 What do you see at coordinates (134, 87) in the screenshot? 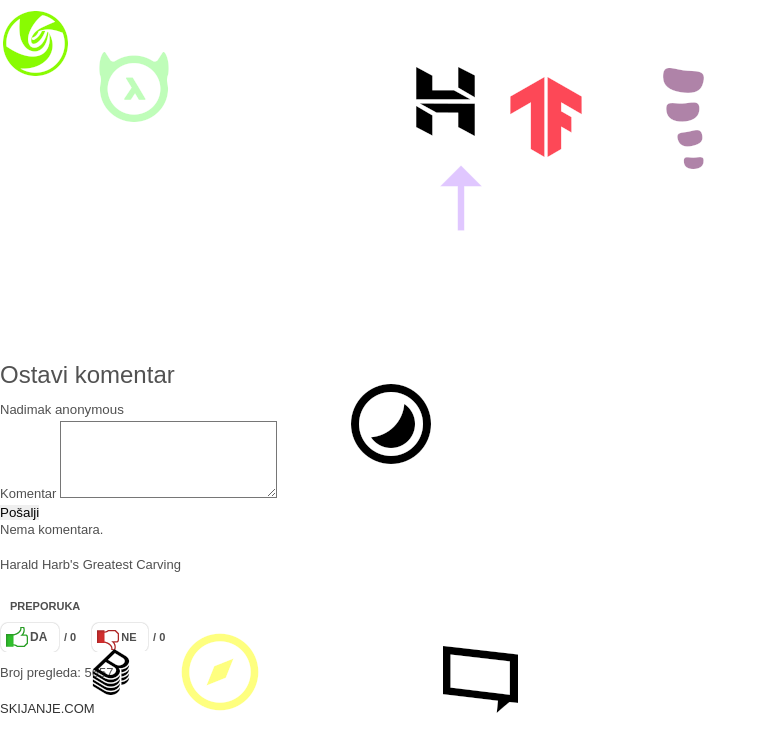
I see `hasura platform logo` at bounding box center [134, 87].